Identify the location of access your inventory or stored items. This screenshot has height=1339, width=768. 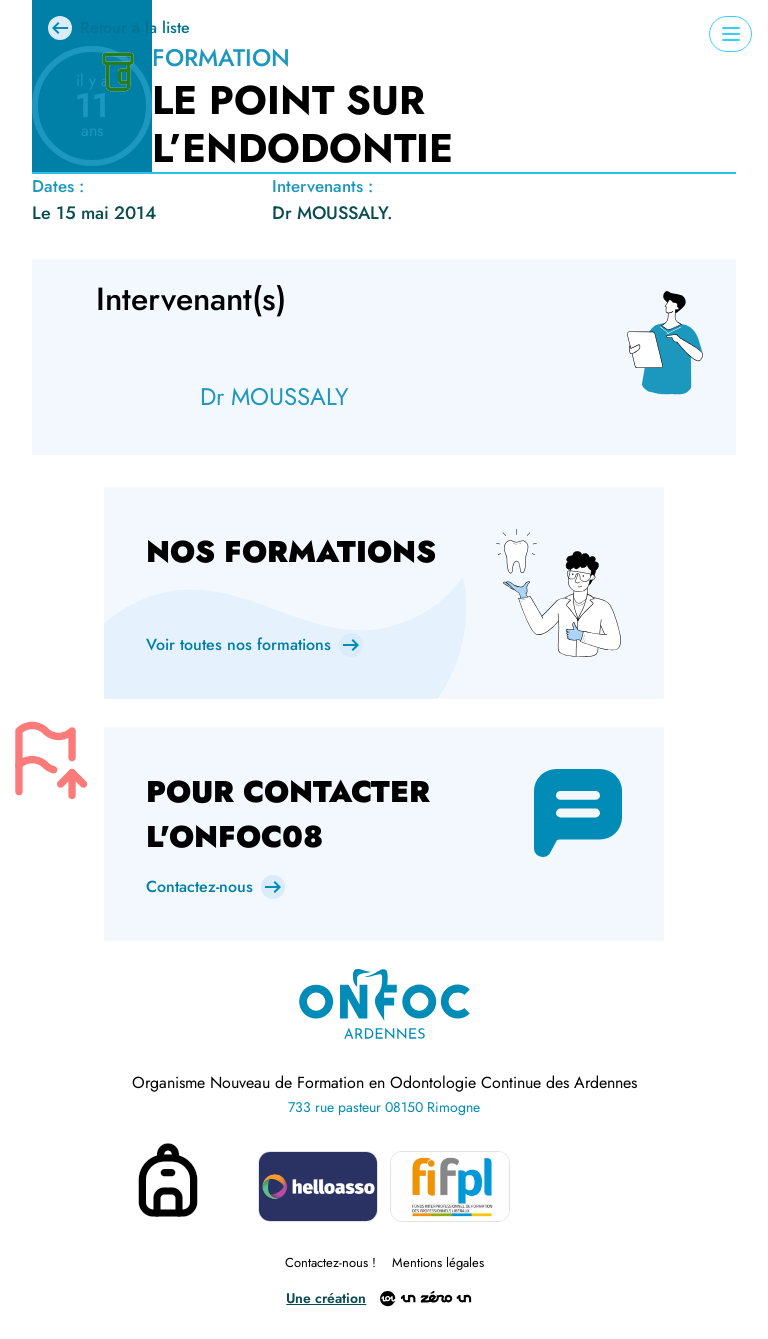
(168, 1180).